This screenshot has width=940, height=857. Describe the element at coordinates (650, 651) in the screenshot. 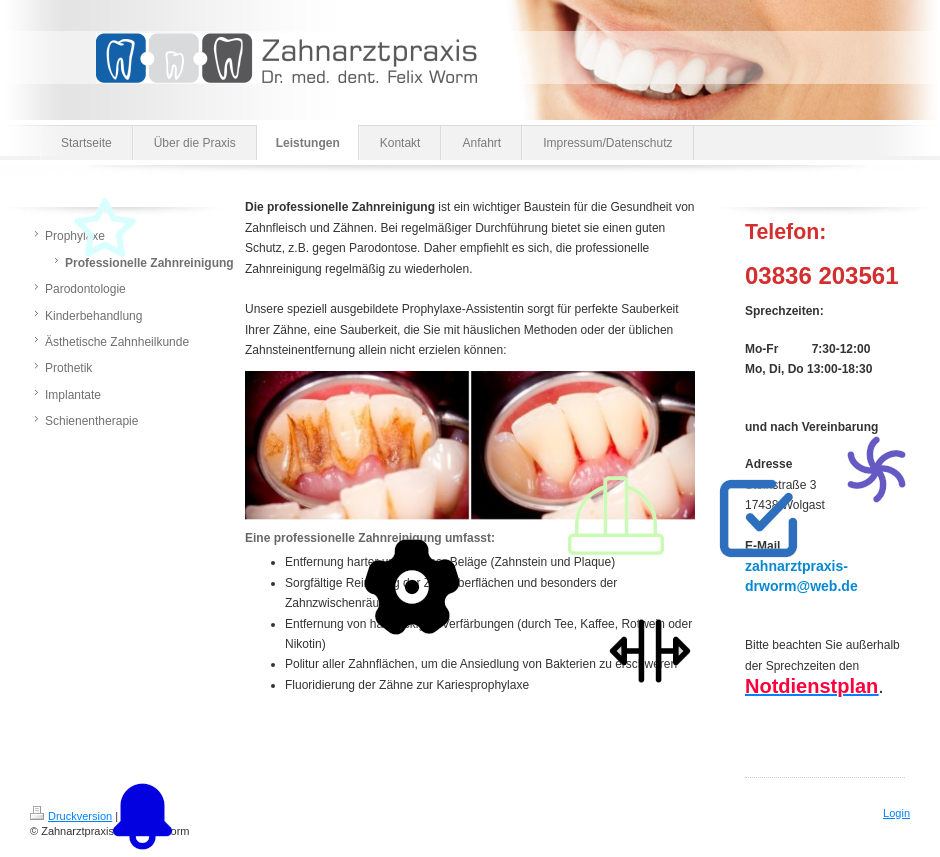

I see `split view horizontally` at that location.